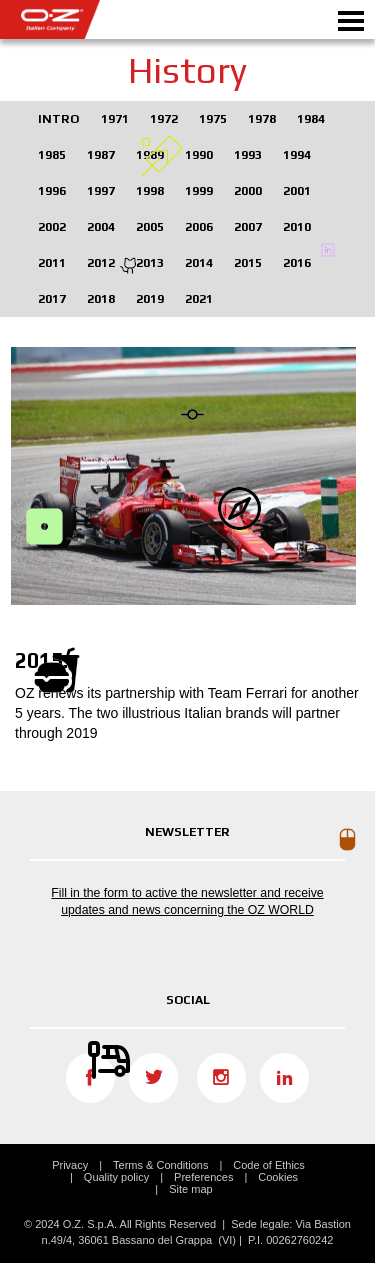 The height and width of the screenshot is (1263, 375). What do you see at coordinates (57, 670) in the screenshot?
I see `browse nearby fast food restaurants` at bounding box center [57, 670].